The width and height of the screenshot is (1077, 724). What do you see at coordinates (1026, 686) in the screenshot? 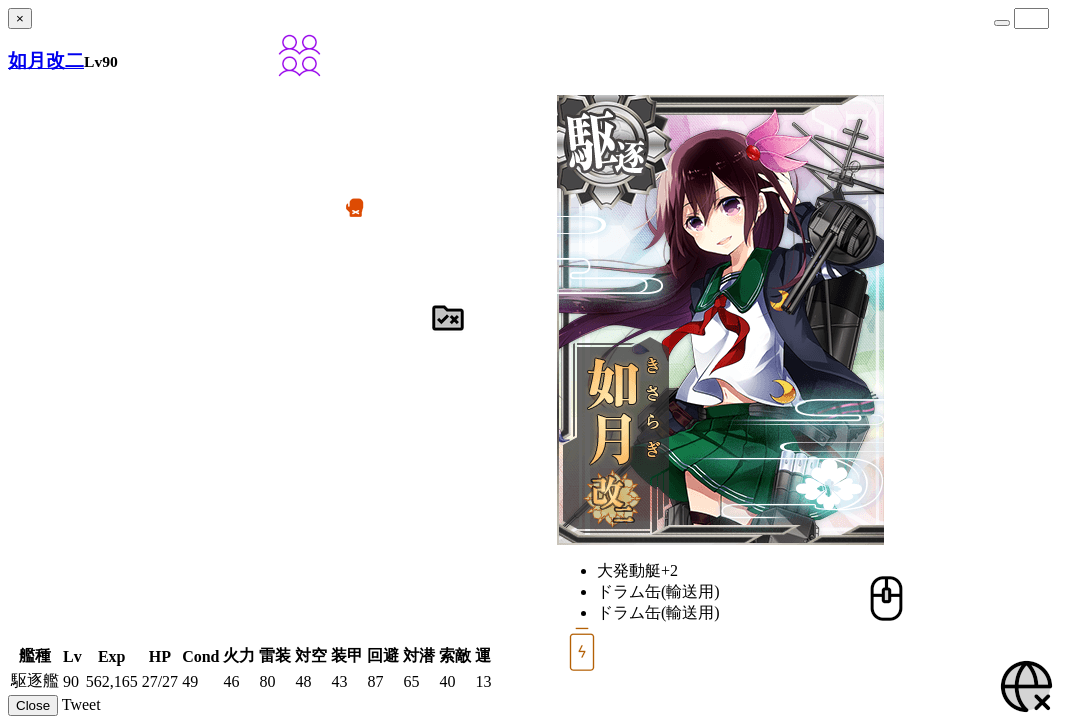
I see `no internet connection` at bounding box center [1026, 686].